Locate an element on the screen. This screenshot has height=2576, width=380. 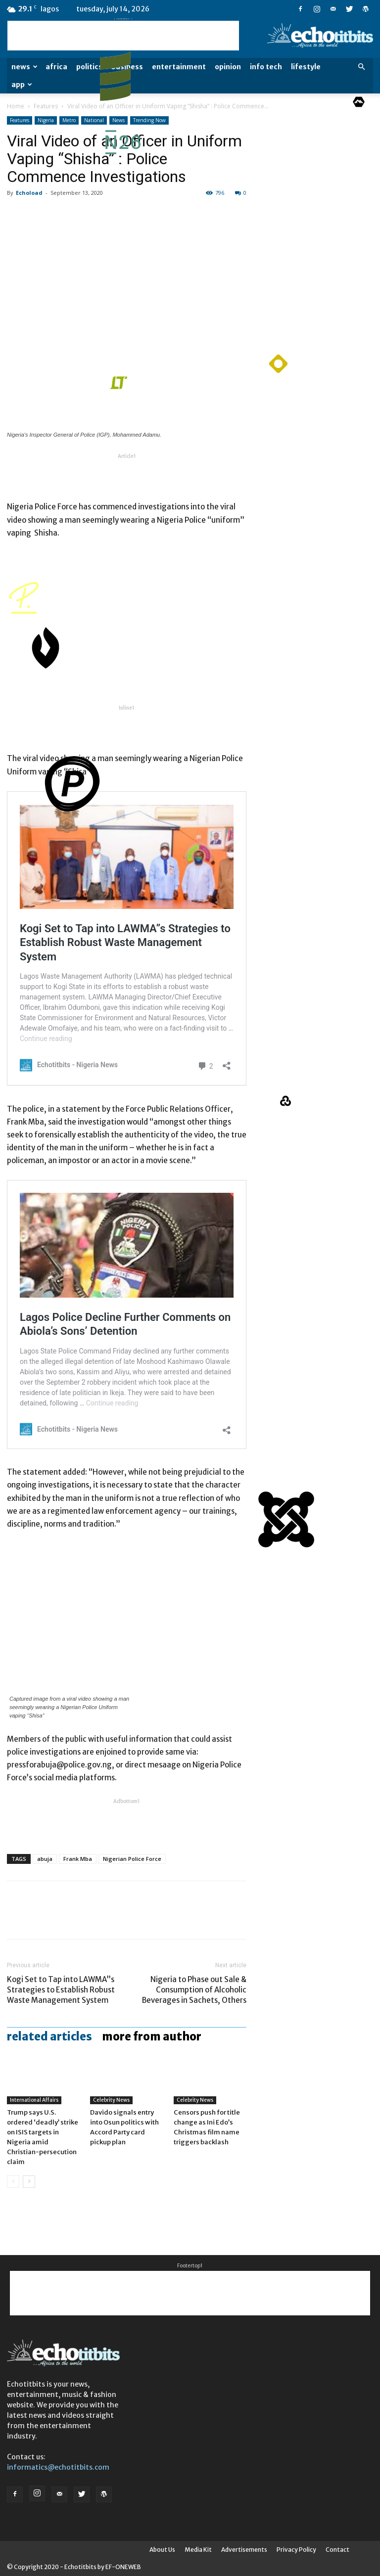
scala programming language logo is located at coordinates (115, 76).